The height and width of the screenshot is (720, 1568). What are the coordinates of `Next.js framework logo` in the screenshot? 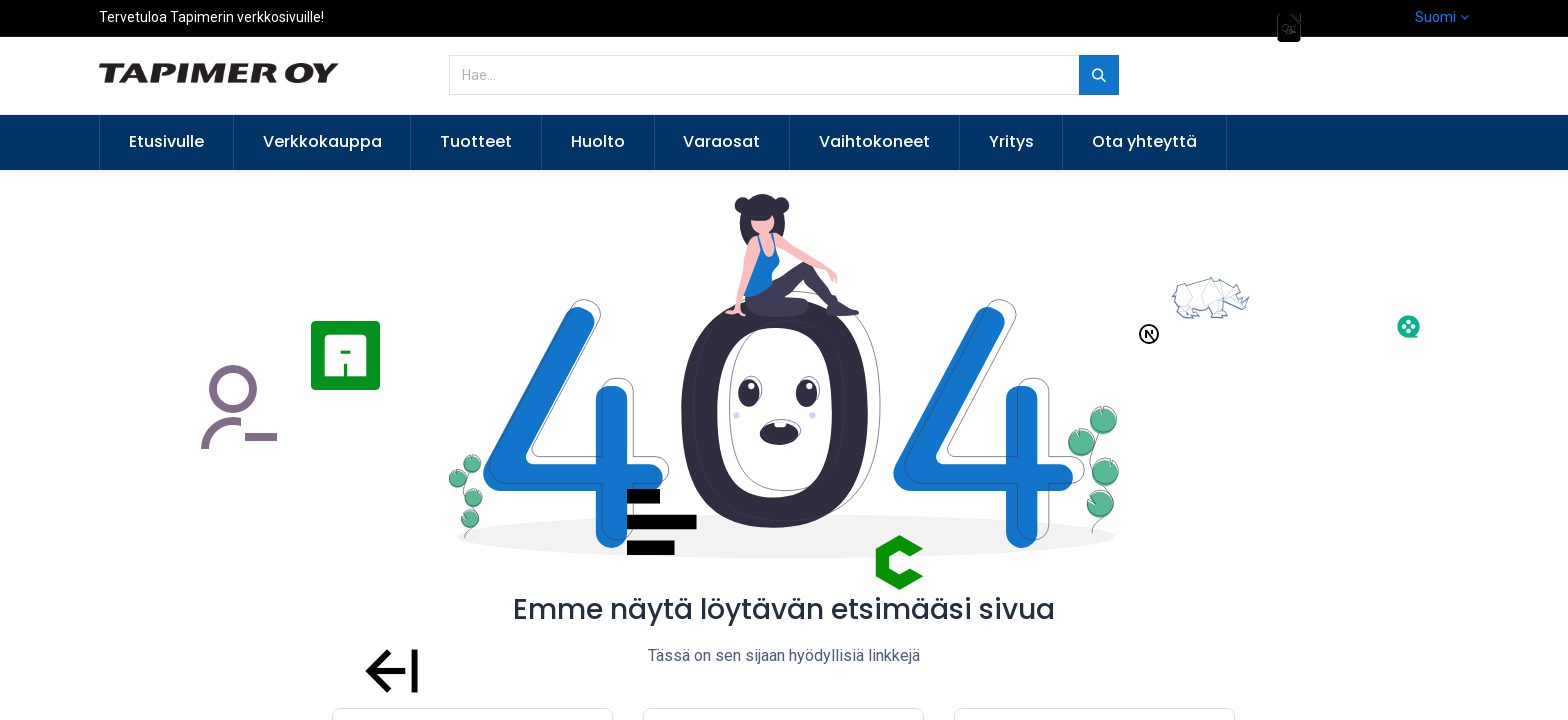 It's located at (1149, 334).